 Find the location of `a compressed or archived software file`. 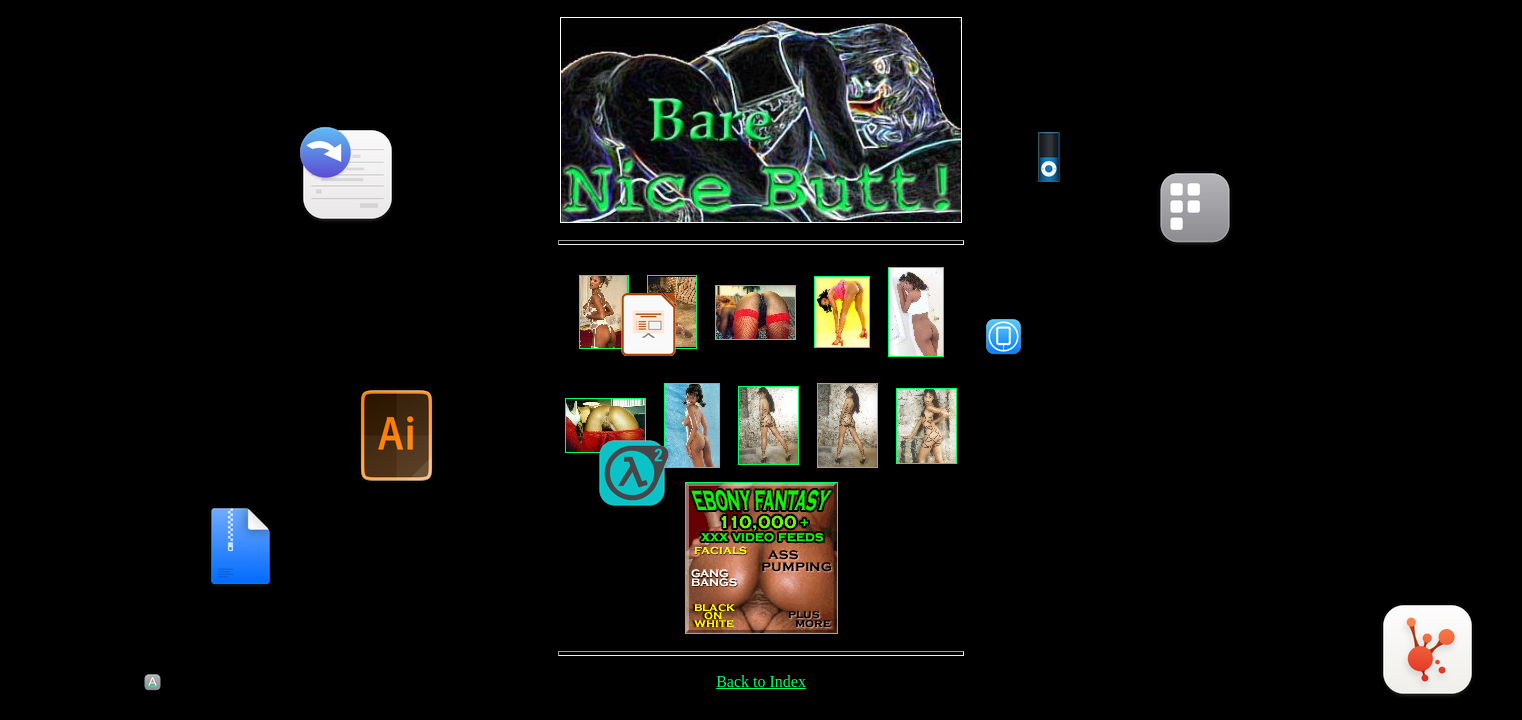

a compressed or archived software file is located at coordinates (240, 547).